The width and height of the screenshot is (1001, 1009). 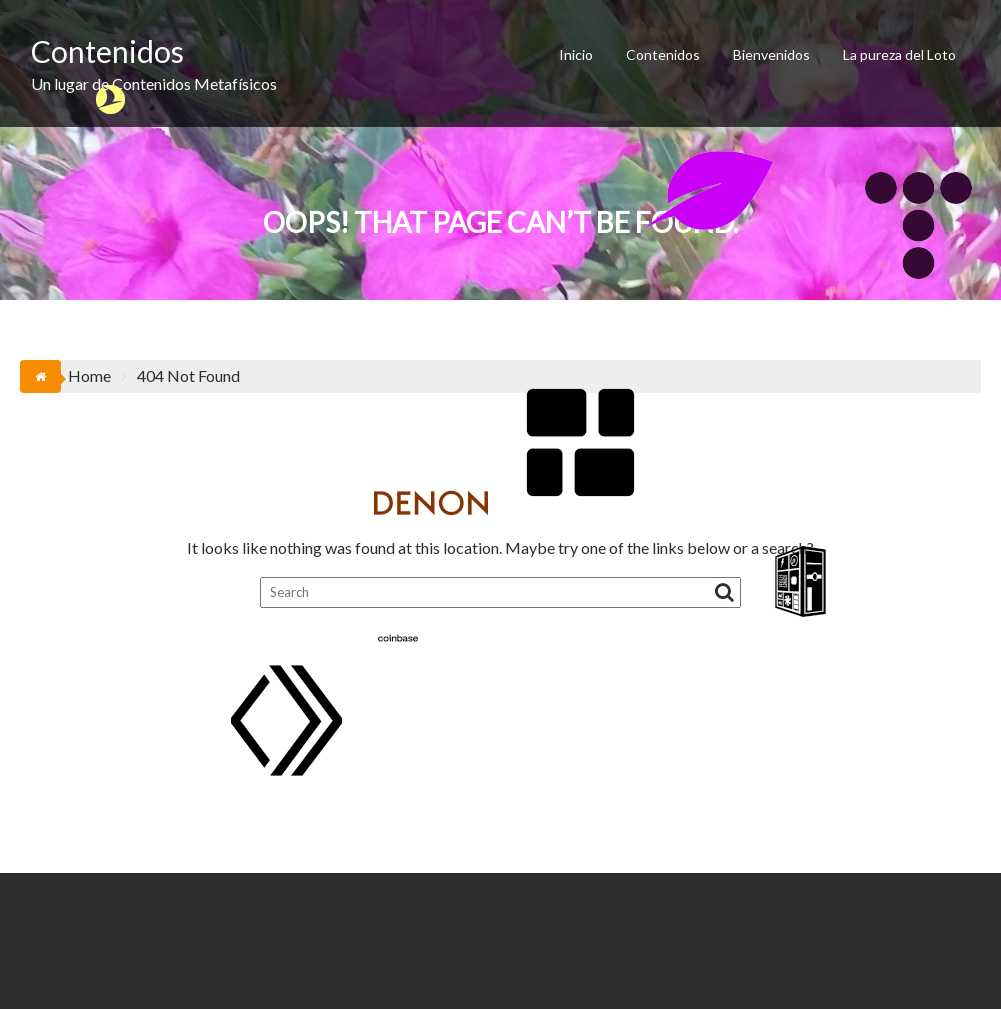 I want to click on telefonica brand logo, so click(x=918, y=225).